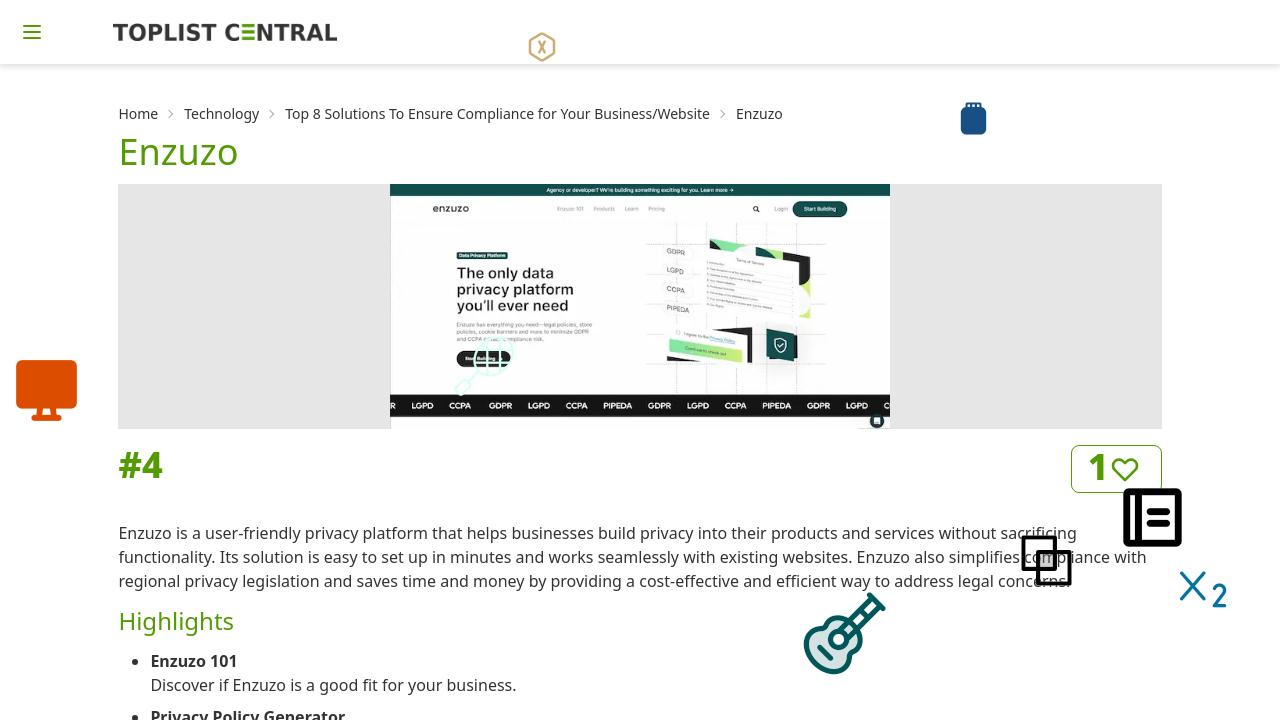  I want to click on access music or audio content, so click(844, 634).